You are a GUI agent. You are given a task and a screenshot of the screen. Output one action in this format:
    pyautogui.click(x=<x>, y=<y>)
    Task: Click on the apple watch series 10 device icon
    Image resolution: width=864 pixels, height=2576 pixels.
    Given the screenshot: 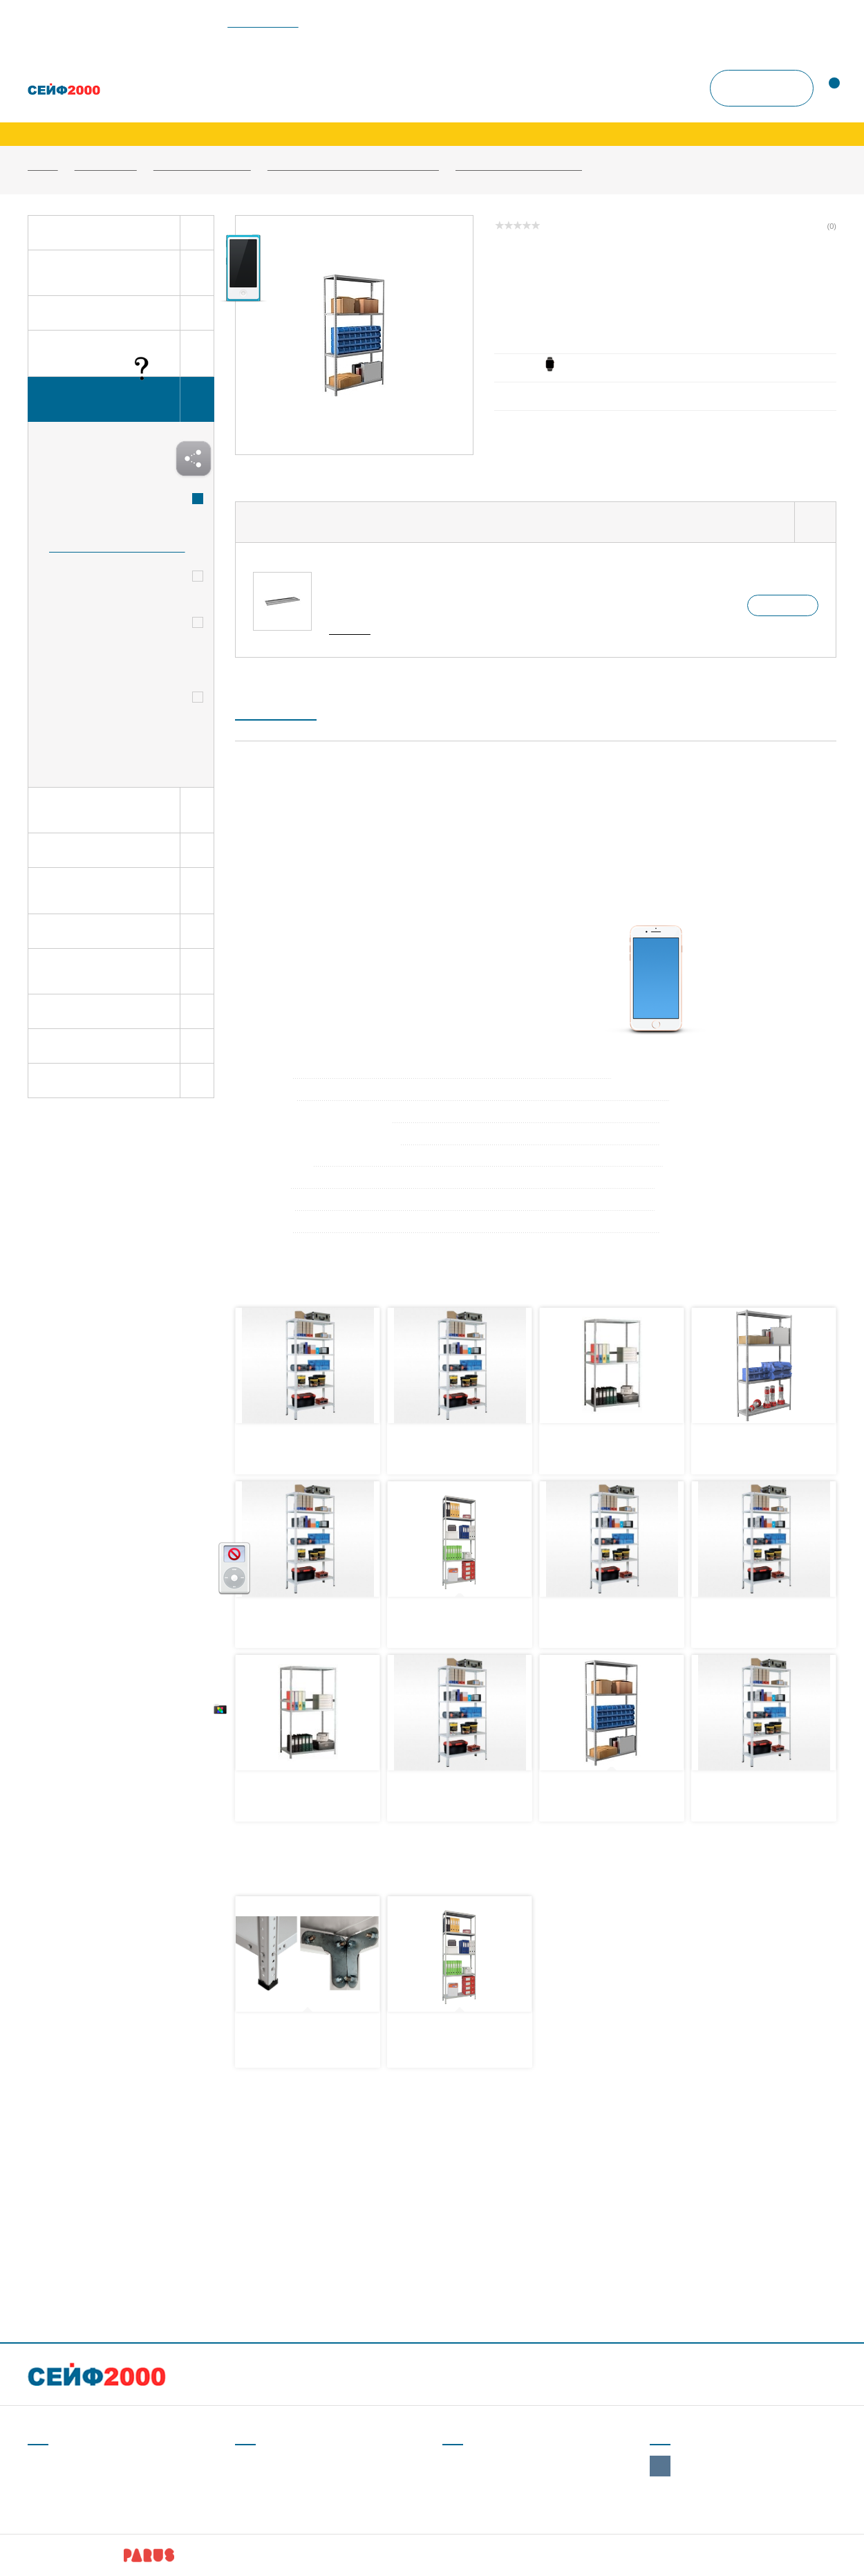 What is the action you would take?
    pyautogui.click(x=550, y=364)
    